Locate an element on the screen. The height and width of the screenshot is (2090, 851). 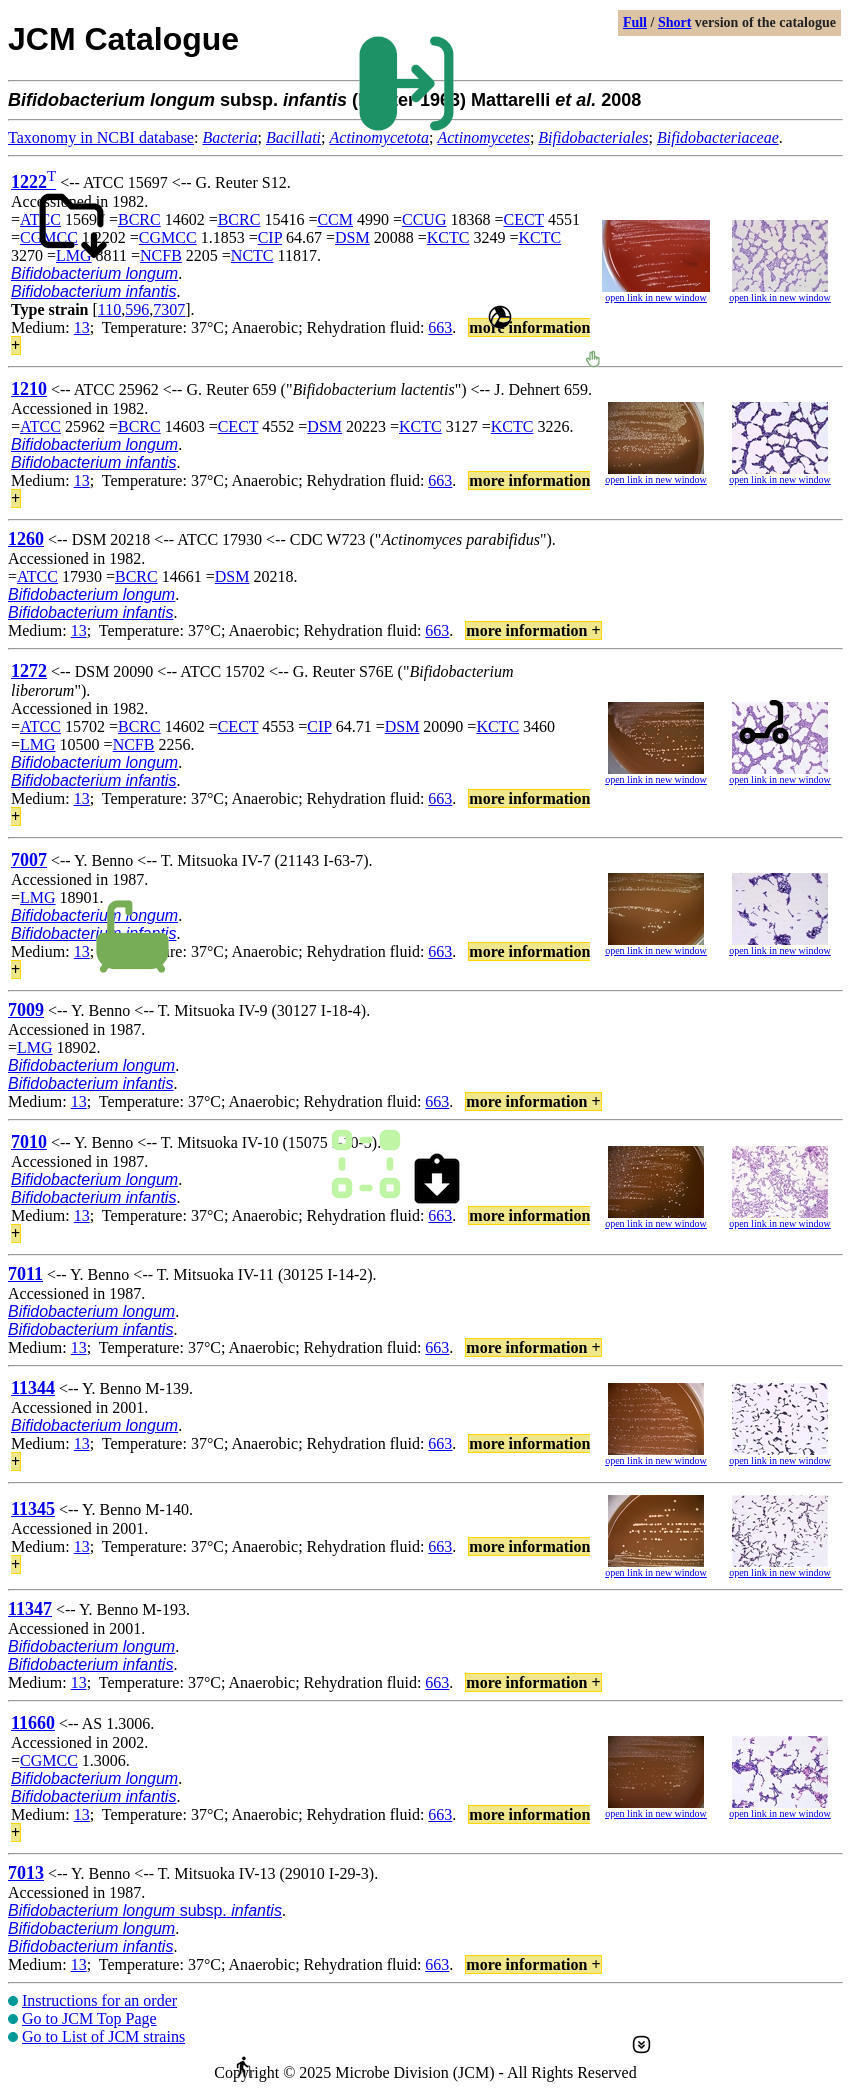
download or receive an assignment is located at coordinates (437, 1181).